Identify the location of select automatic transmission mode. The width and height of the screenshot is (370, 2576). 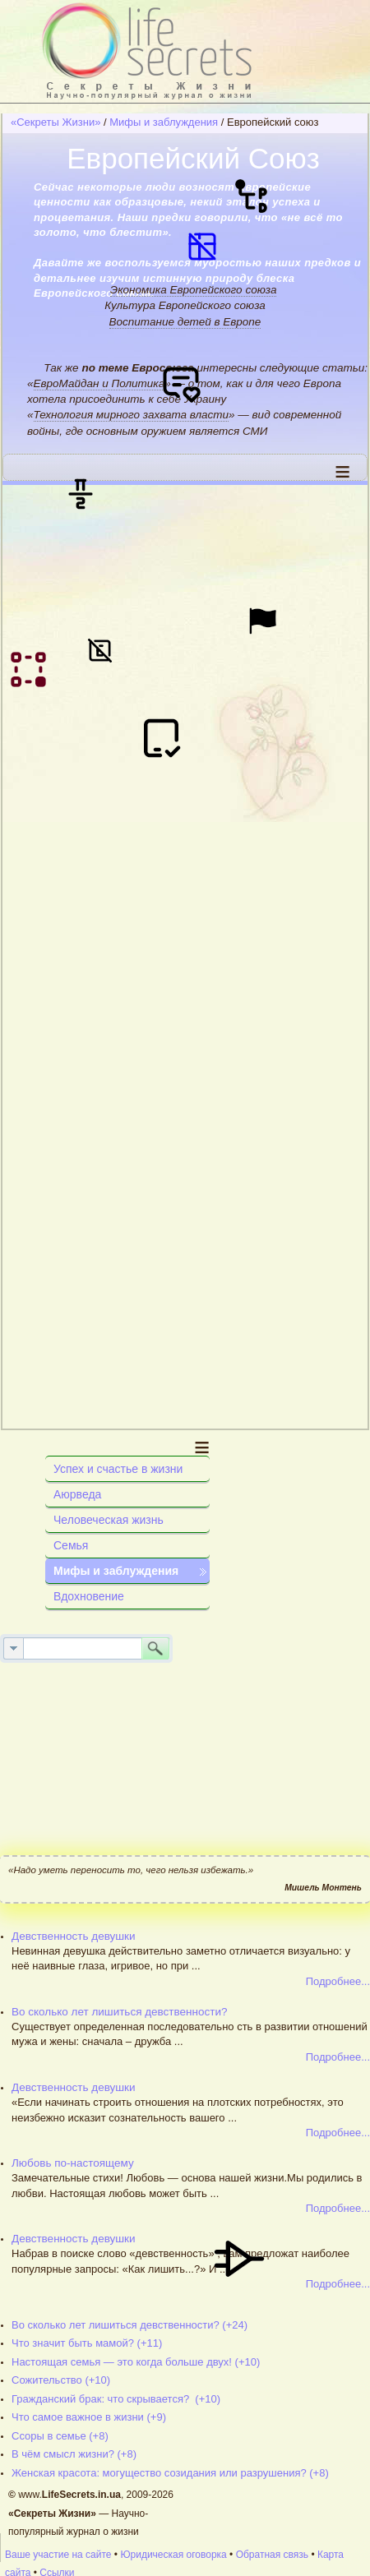
(252, 196).